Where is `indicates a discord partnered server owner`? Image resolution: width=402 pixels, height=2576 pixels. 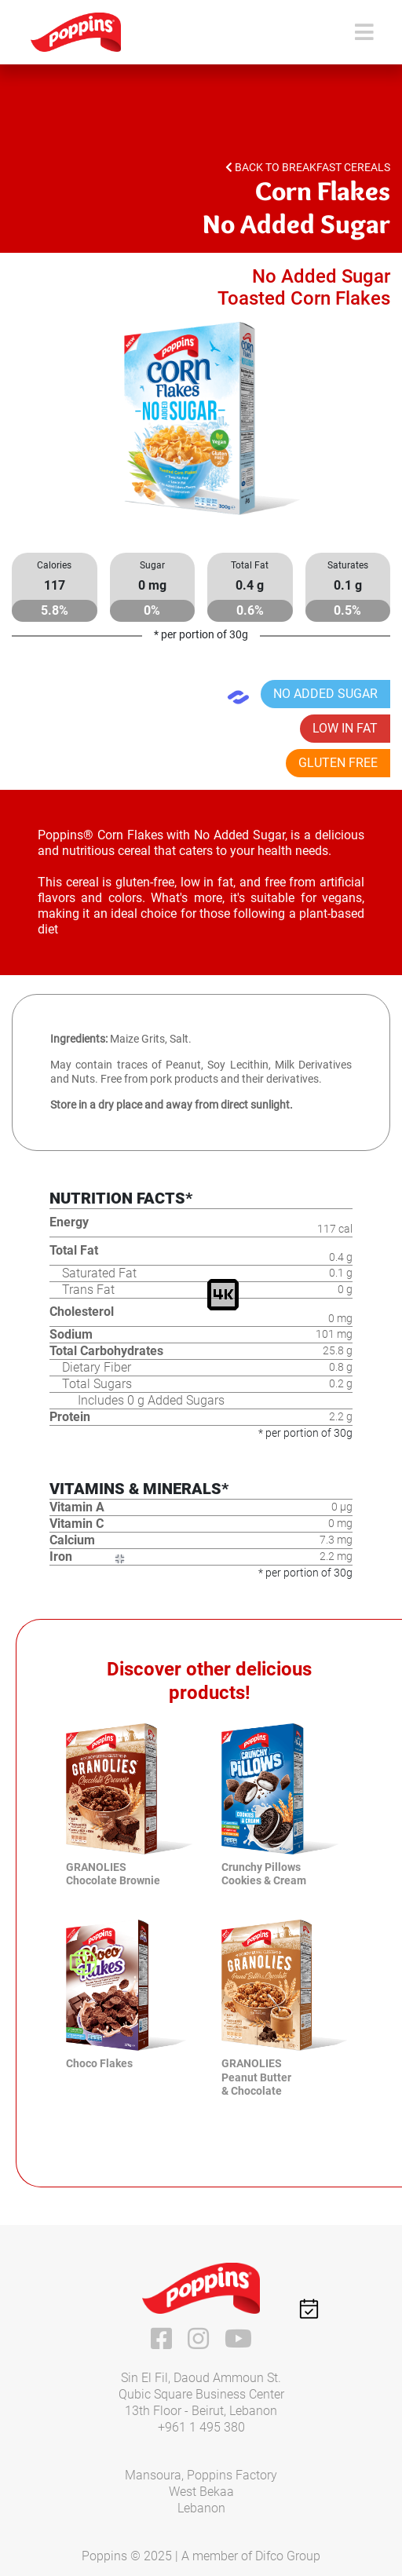 indicates a discord partnered server owner is located at coordinates (238, 697).